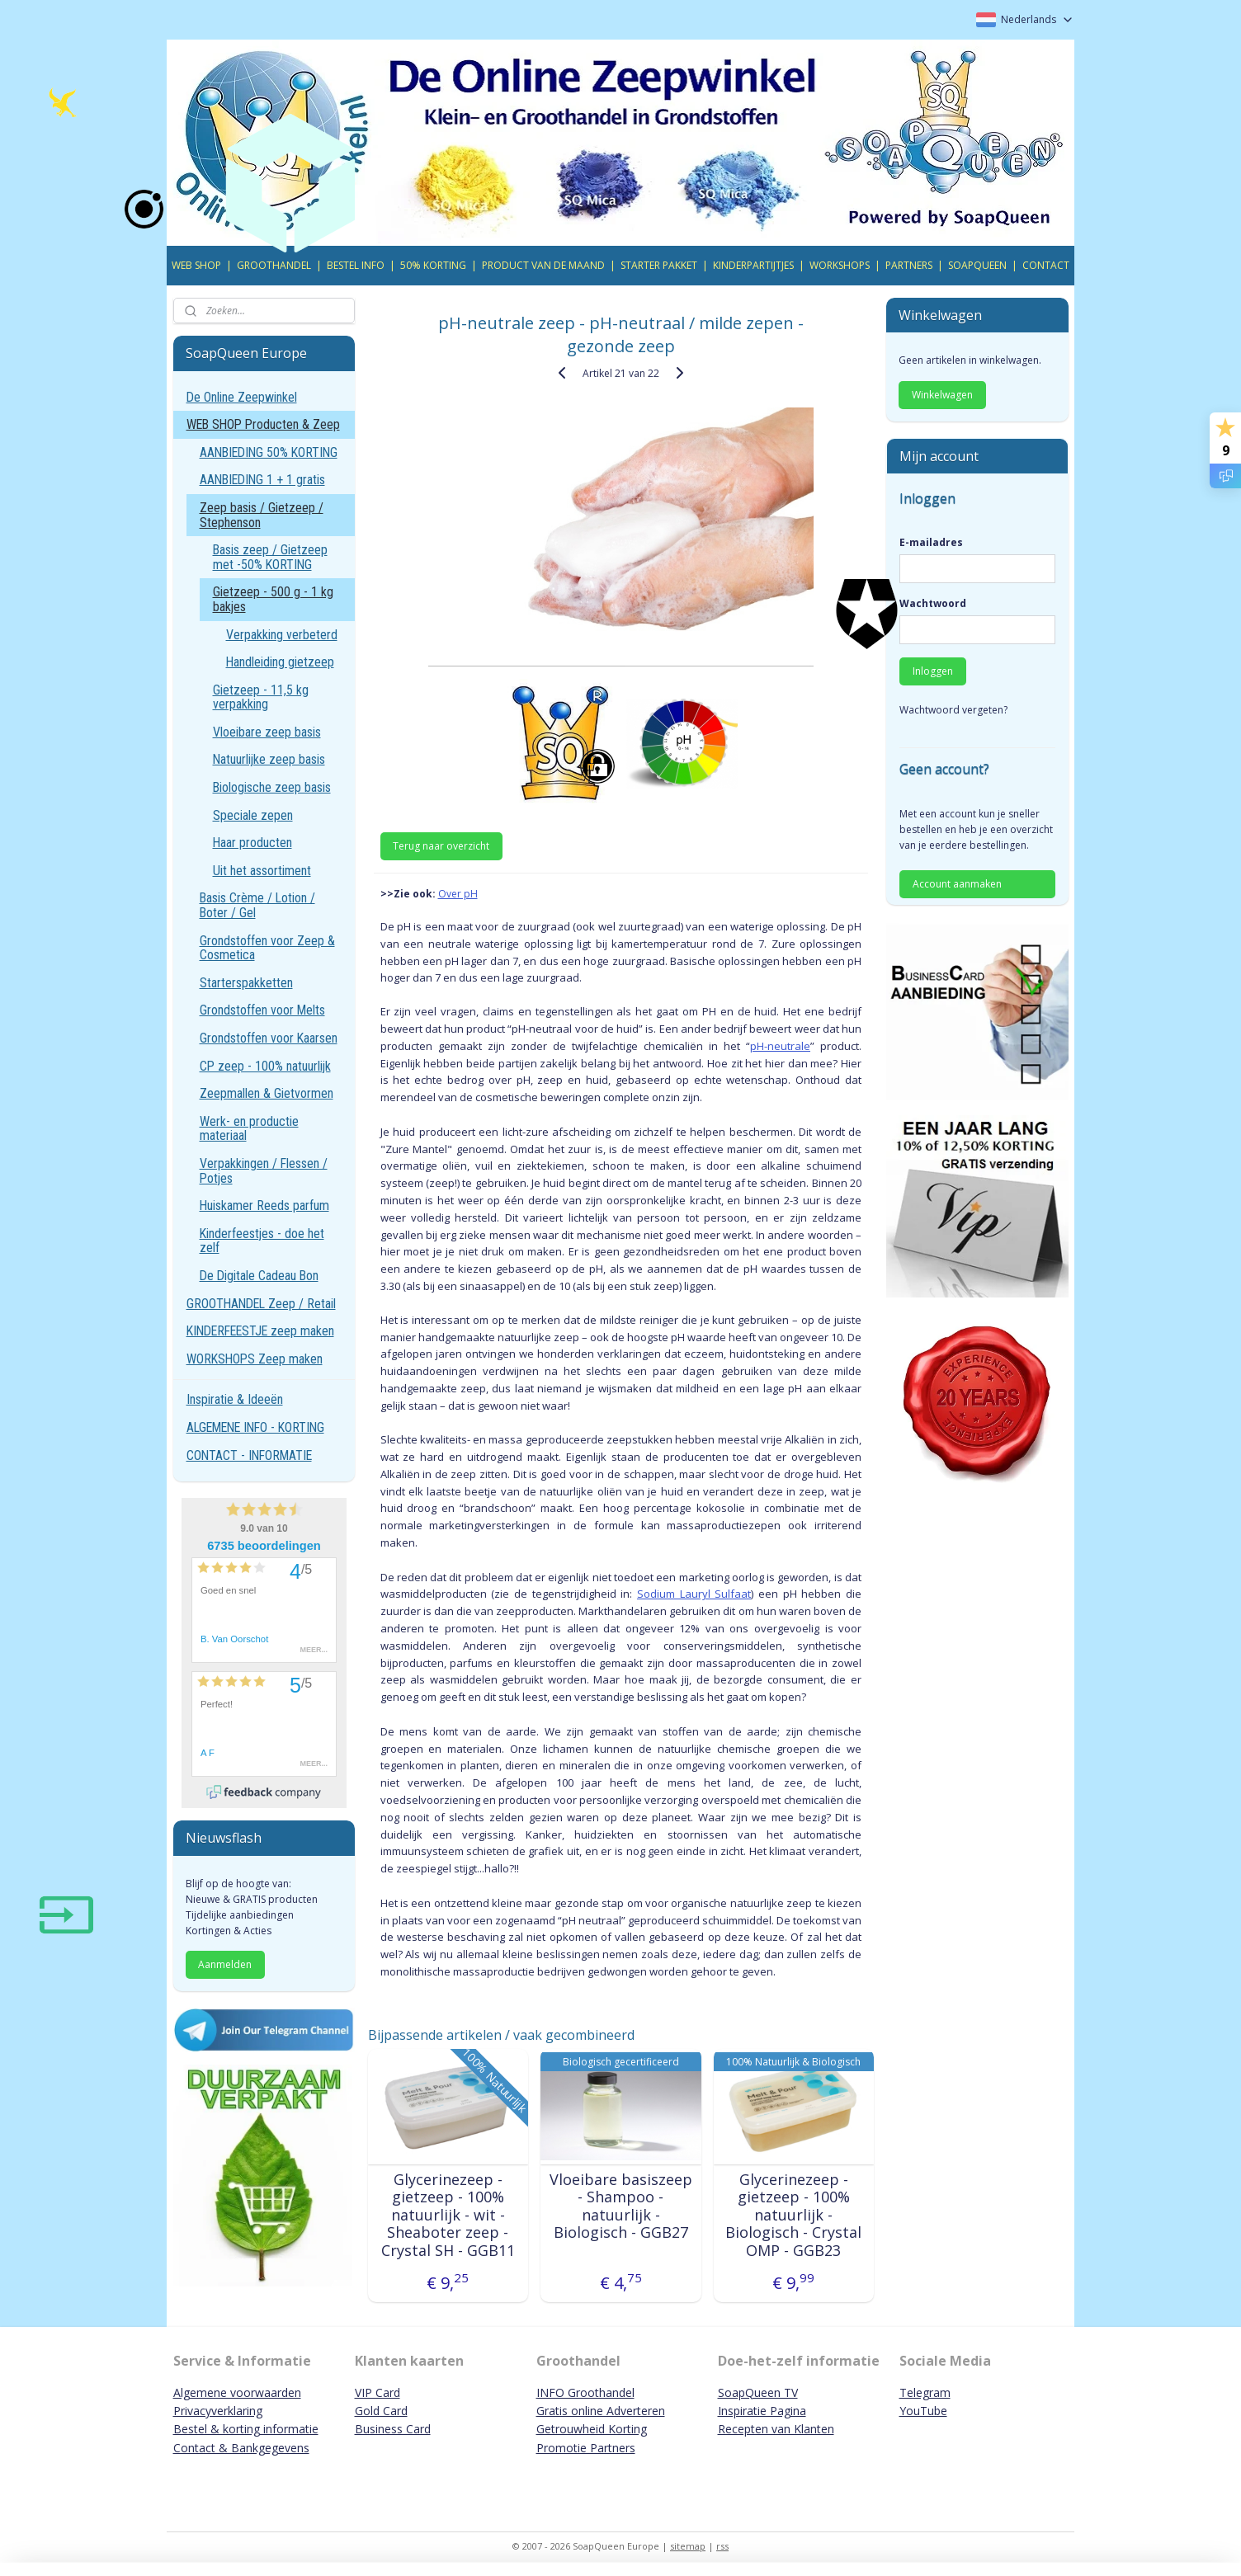  I want to click on falcon framework logo, so click(63, 102).